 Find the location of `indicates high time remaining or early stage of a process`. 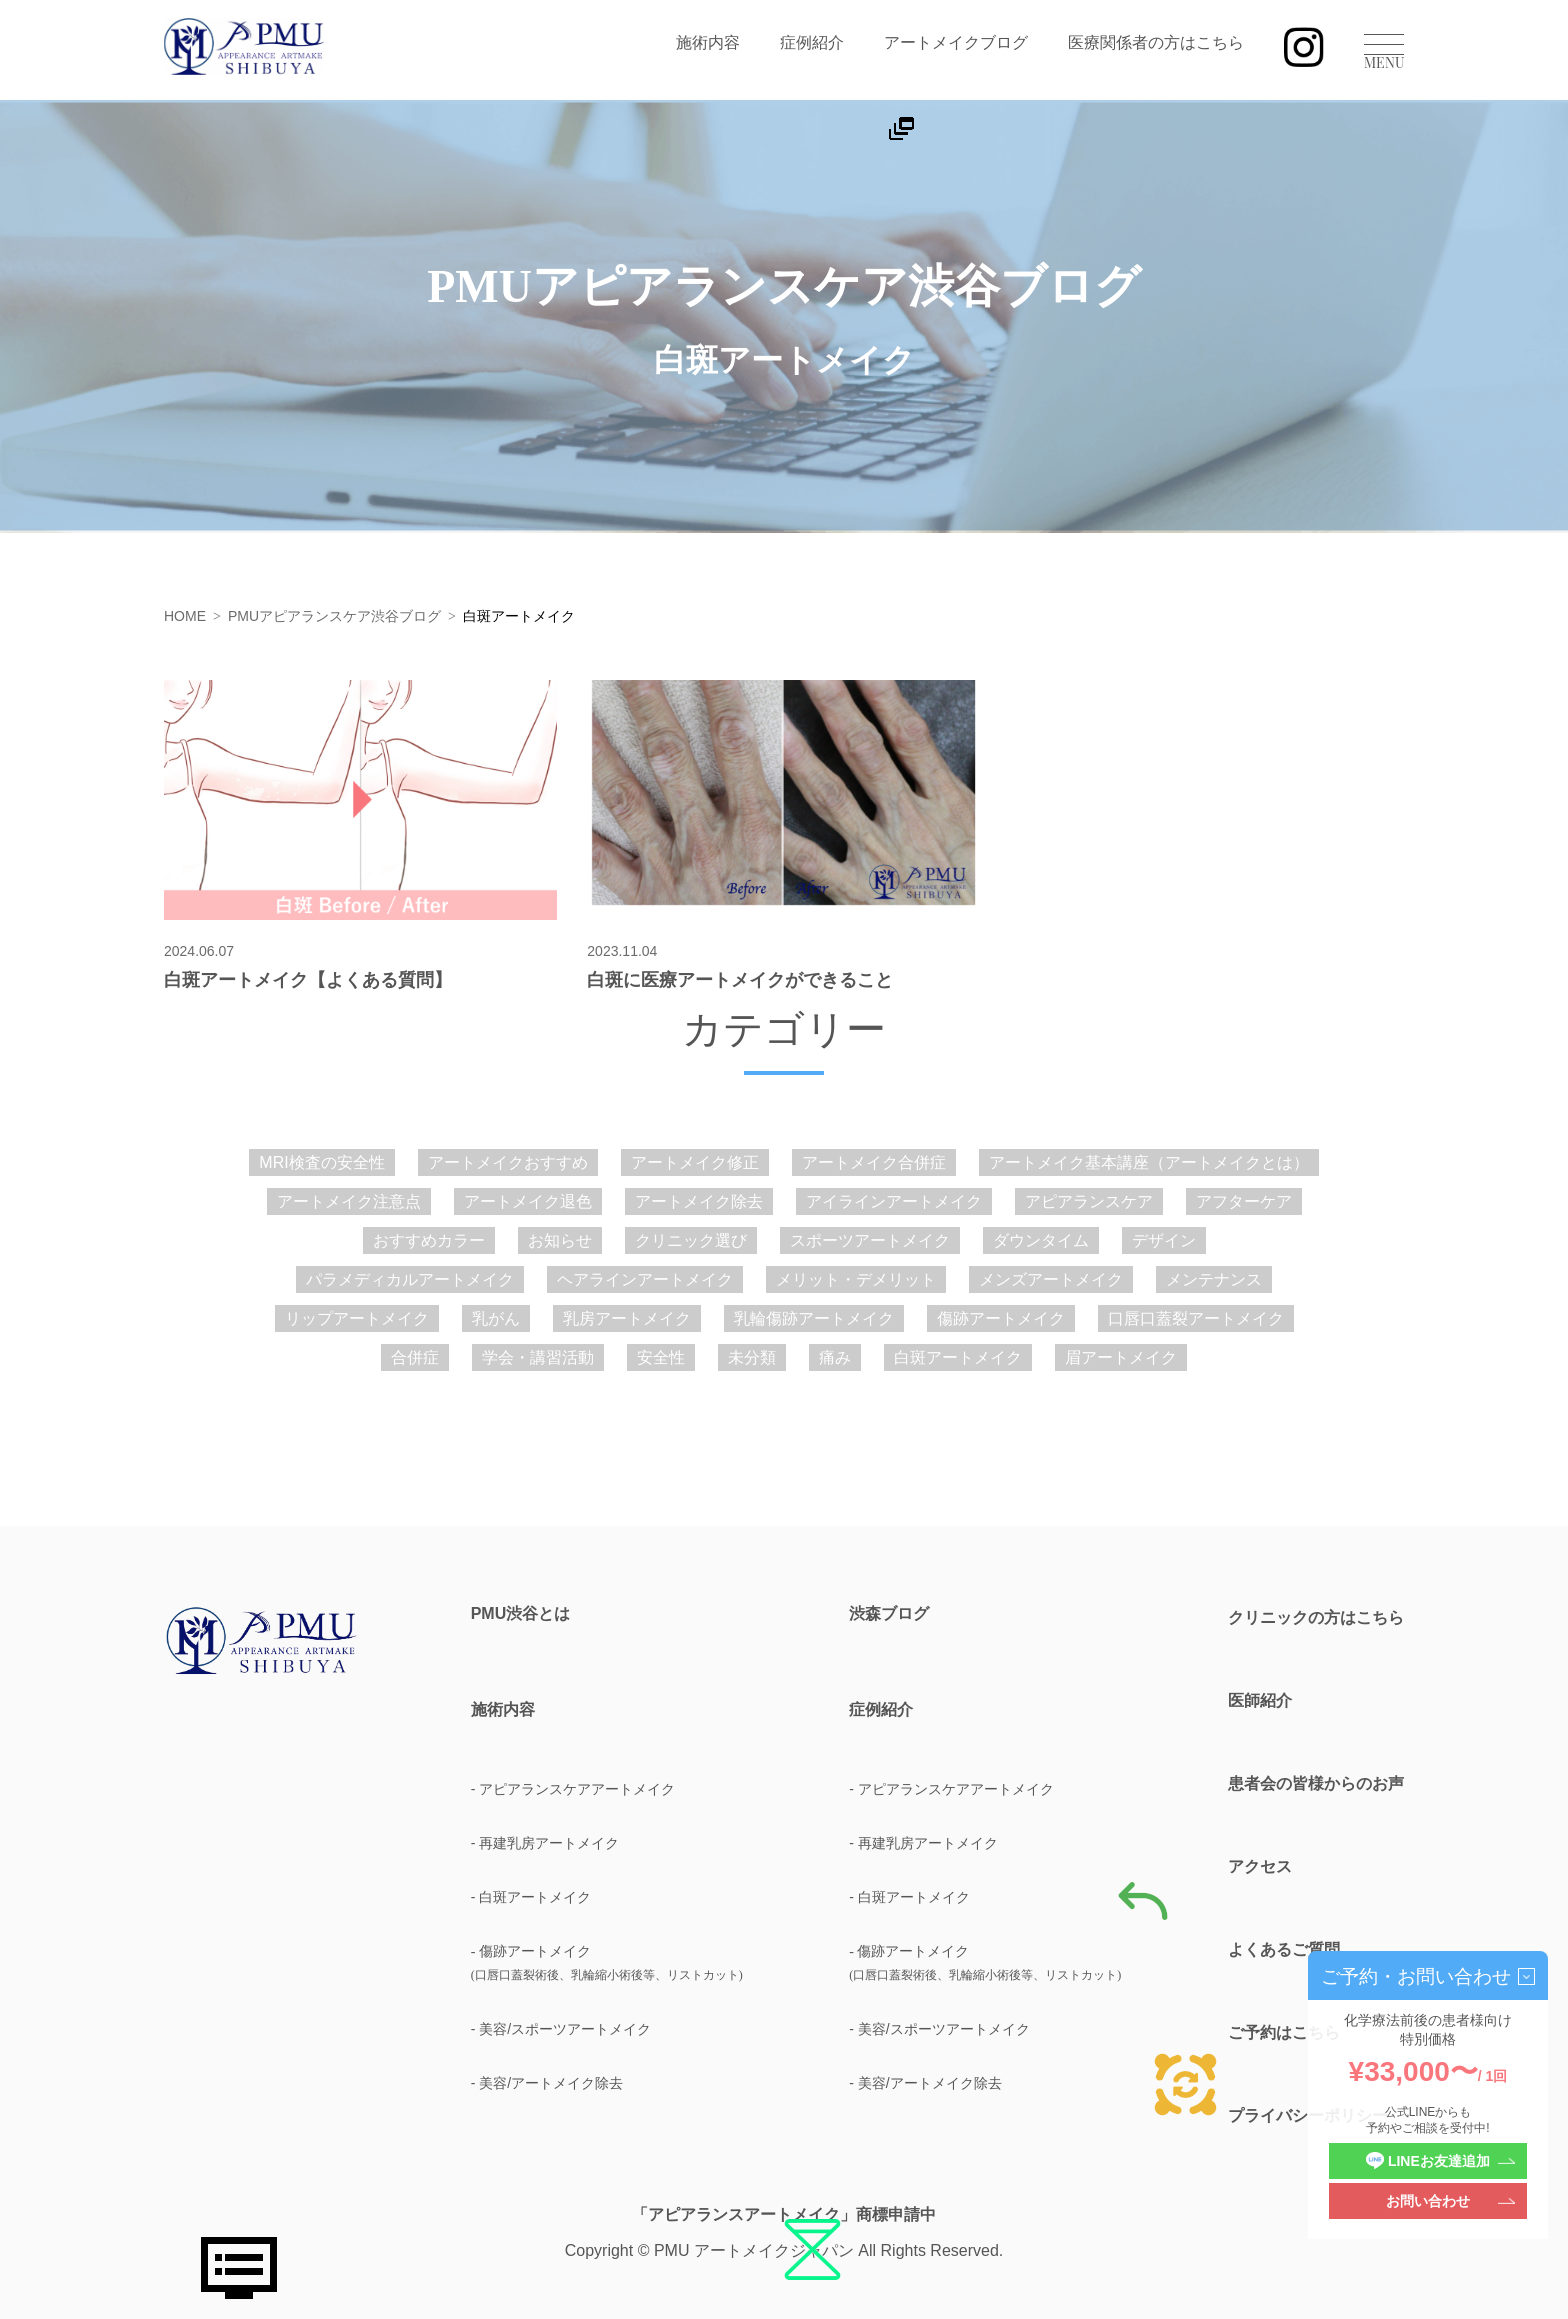

indicates high time remaining or early stage of a process is located at coordinates (812, 2249).